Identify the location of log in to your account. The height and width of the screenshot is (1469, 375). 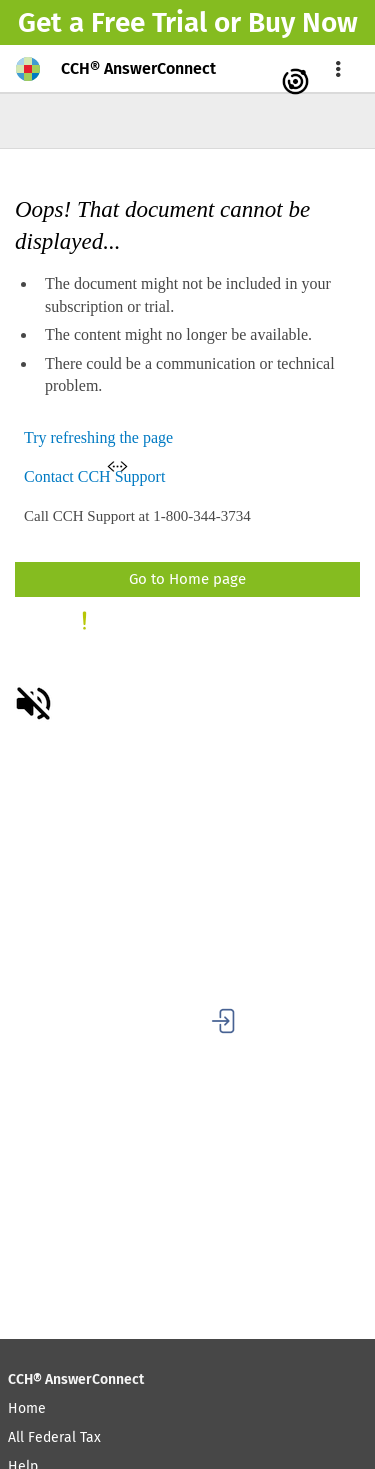
(225, 1021).